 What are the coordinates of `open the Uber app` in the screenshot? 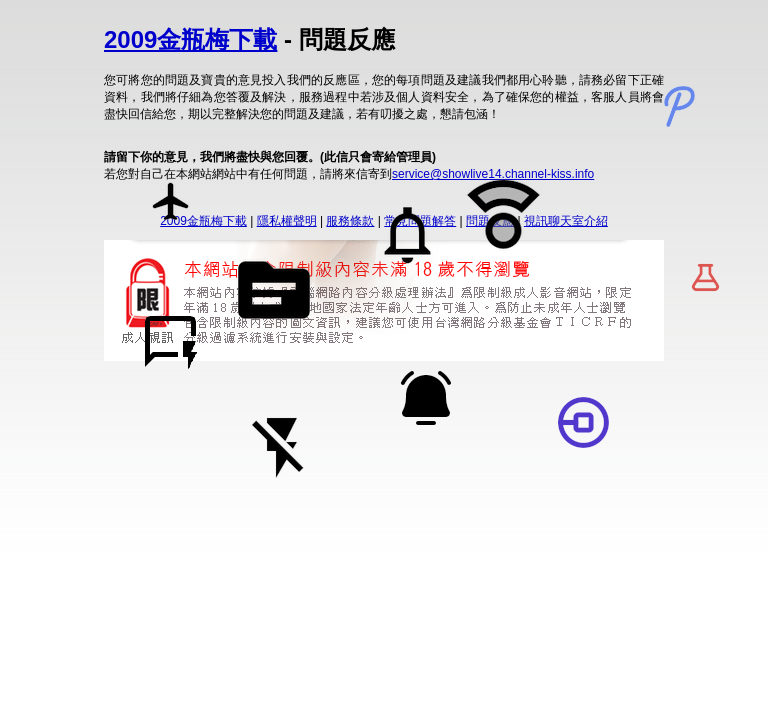 It's located at (583, 422).